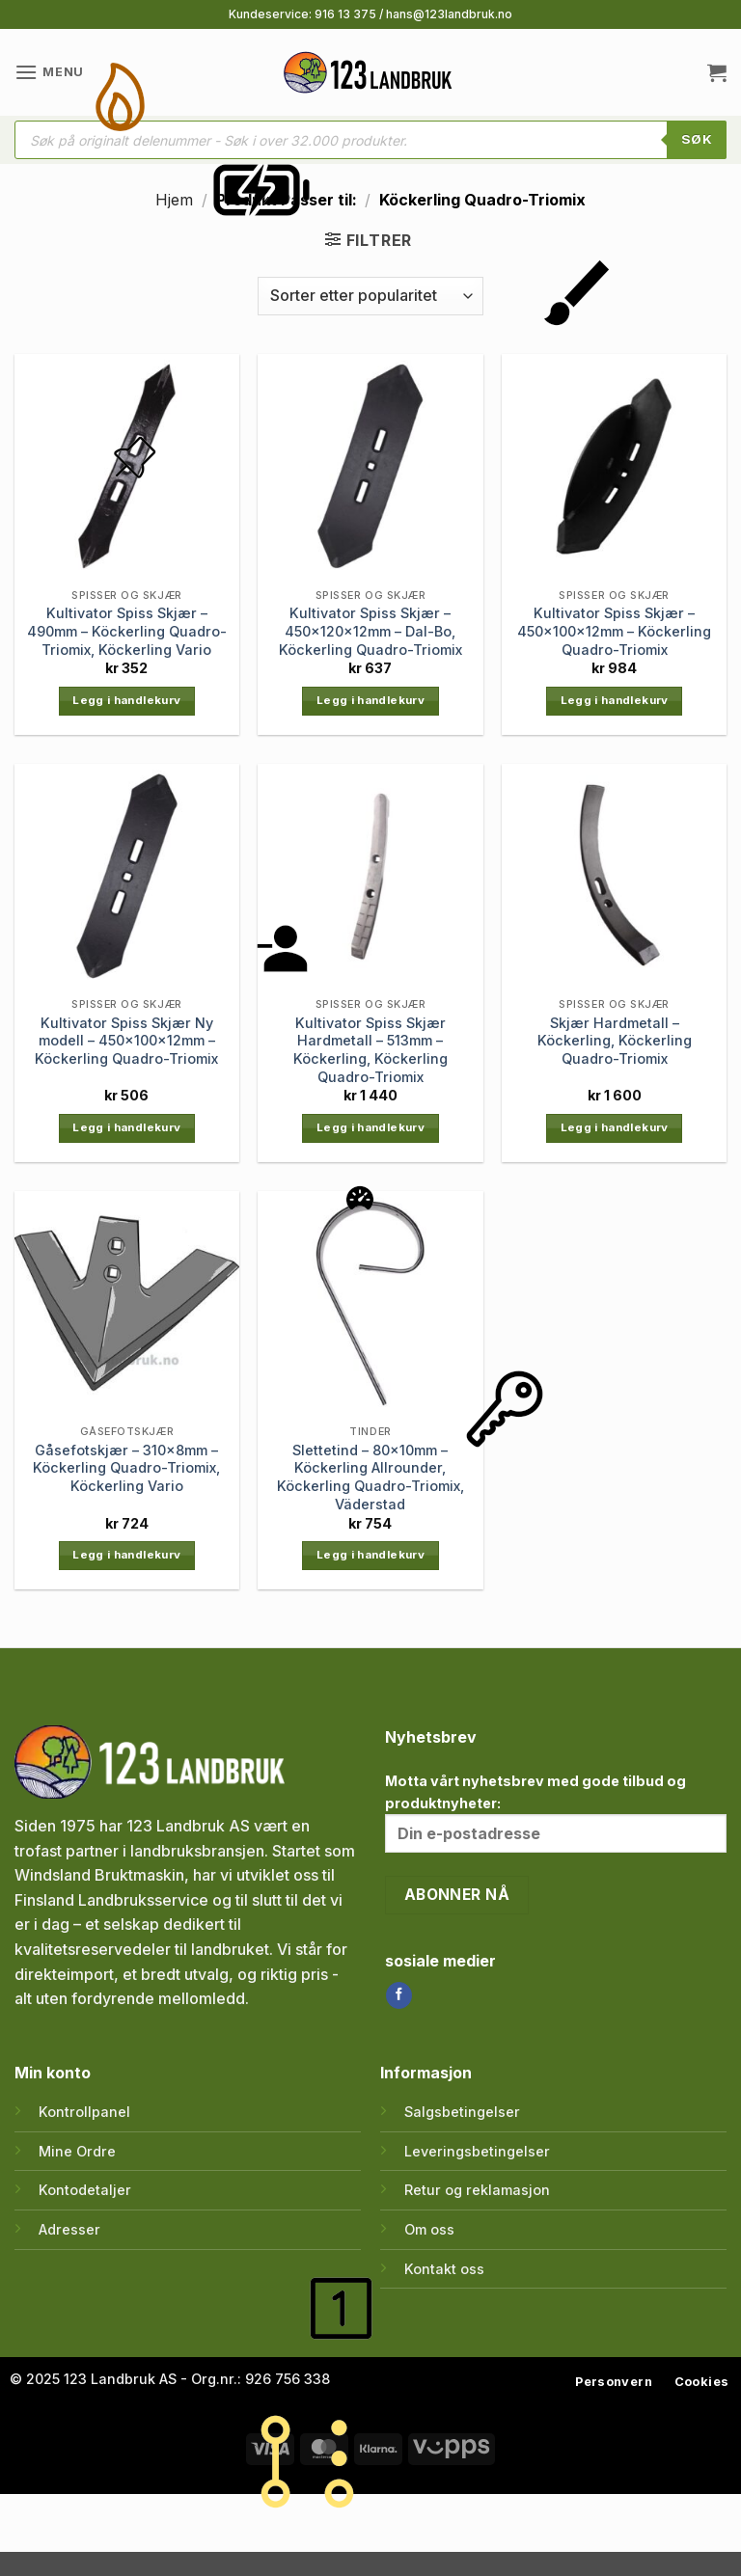 The image size is (741, 2576). Describe the element at coordinates (360, 1198) in the screenshot. I see `view performance or speed metrics` at that location.